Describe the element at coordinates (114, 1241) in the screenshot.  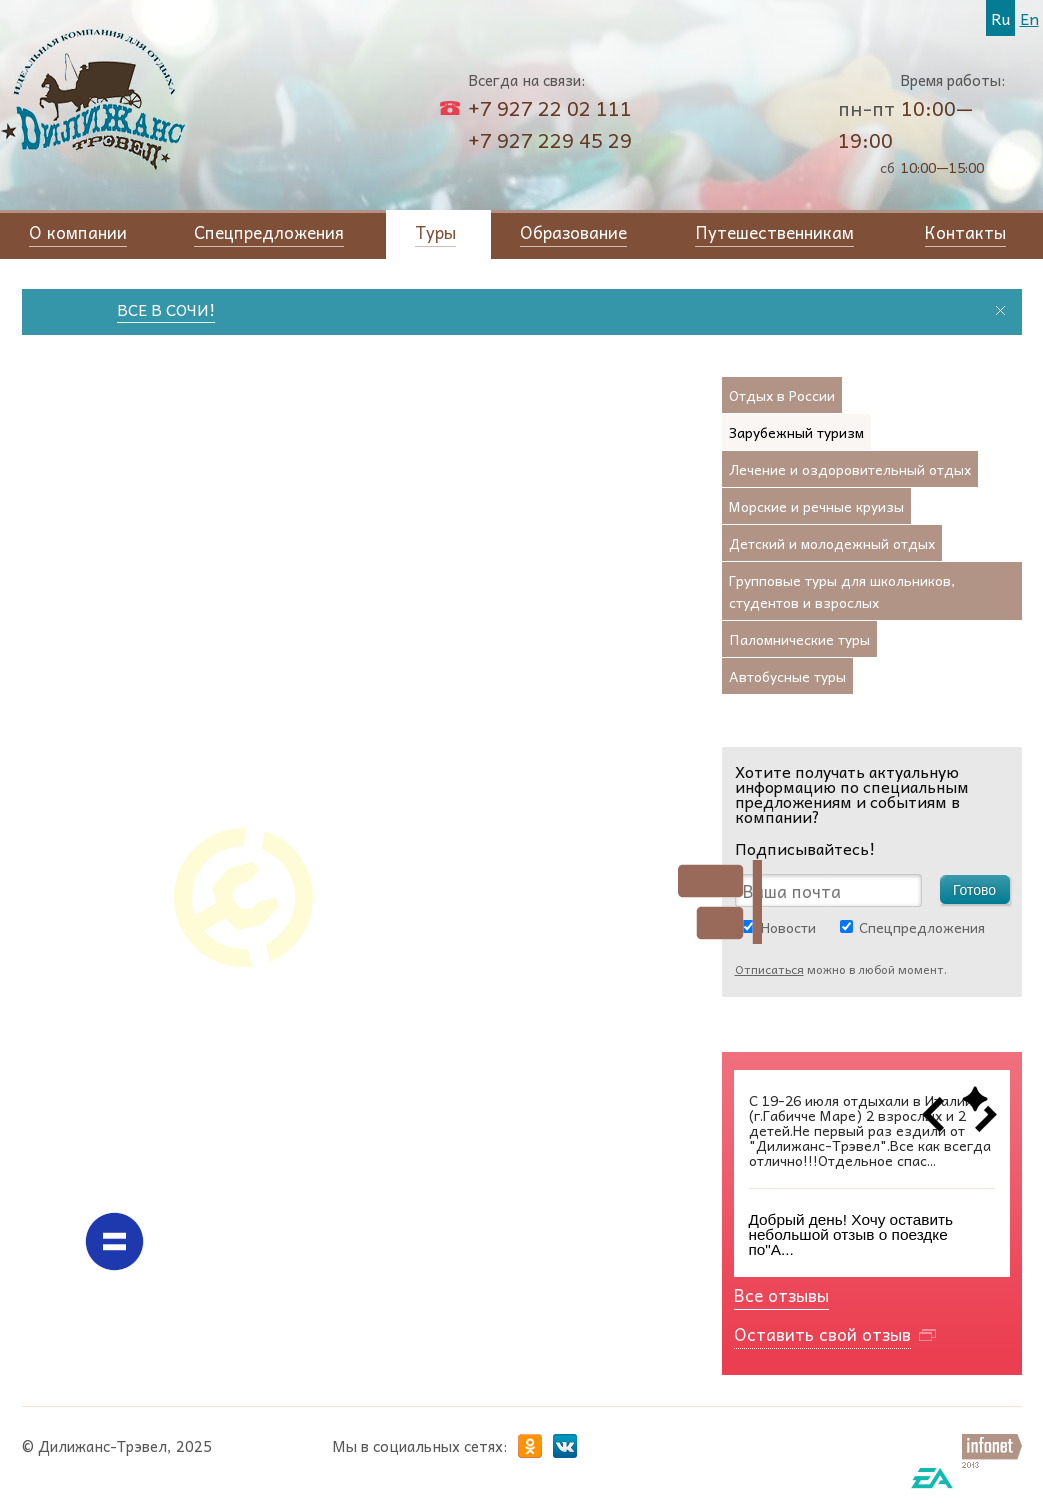
I see `creative commons no derivatives license indicator` at that location.